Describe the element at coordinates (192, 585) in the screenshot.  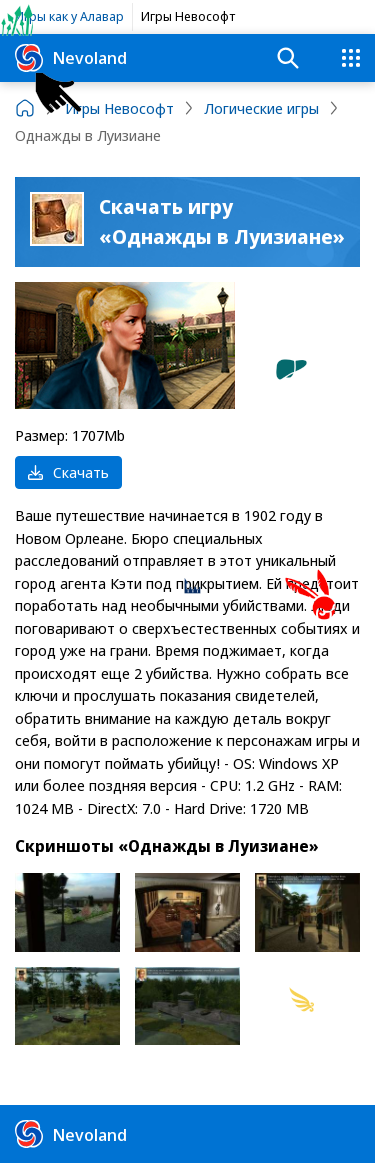
I see `view castle or fortress in game` at that location.